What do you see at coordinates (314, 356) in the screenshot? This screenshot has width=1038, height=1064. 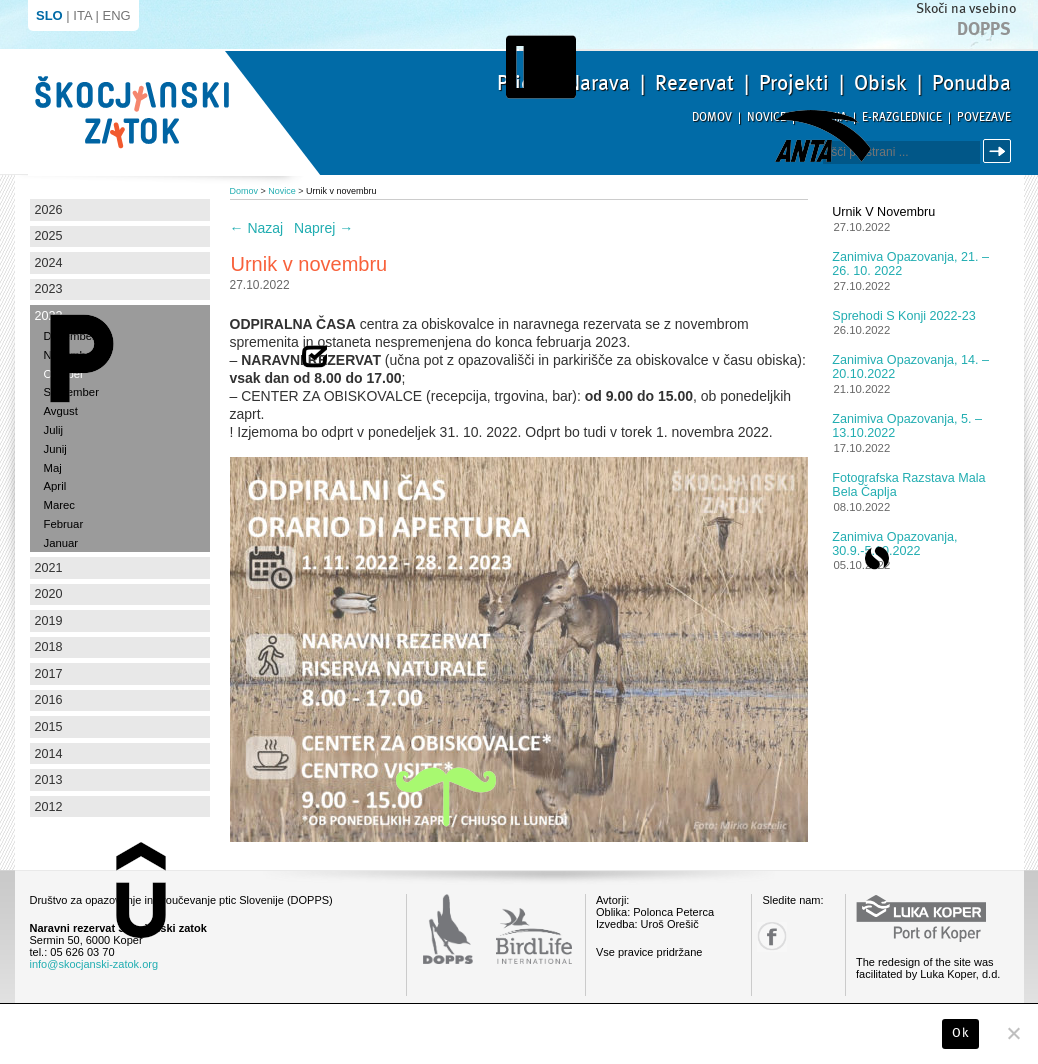 I see `helpdesk logo - customer support platform` at bounding box center [314, 356].